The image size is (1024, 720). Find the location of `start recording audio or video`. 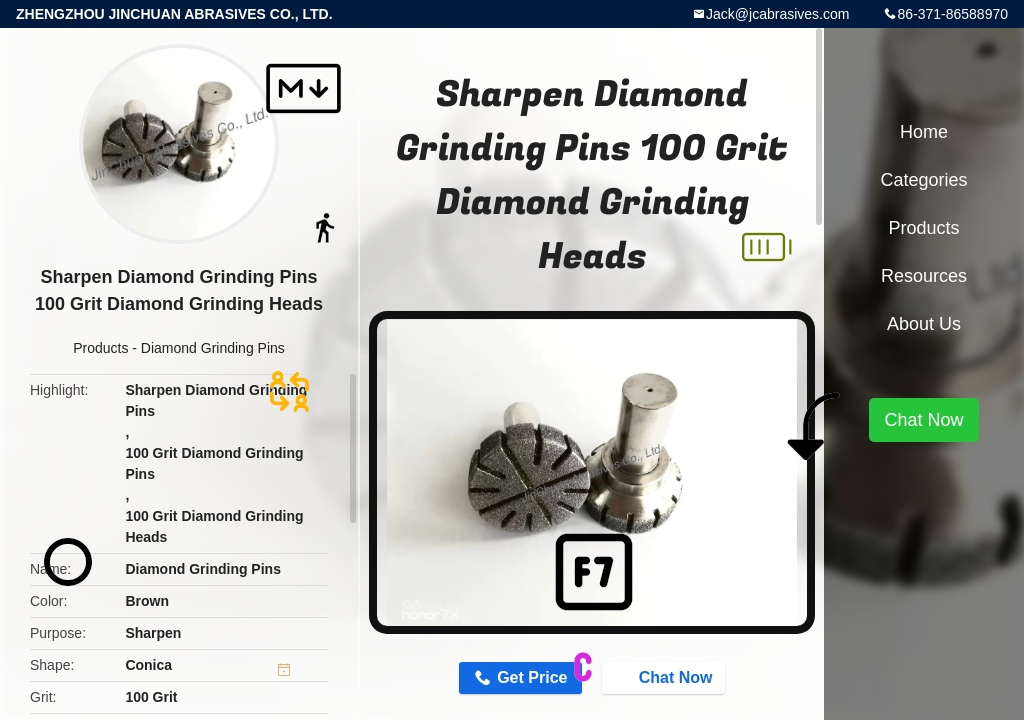

start recording audio or video is located at coordinates (68, 562).